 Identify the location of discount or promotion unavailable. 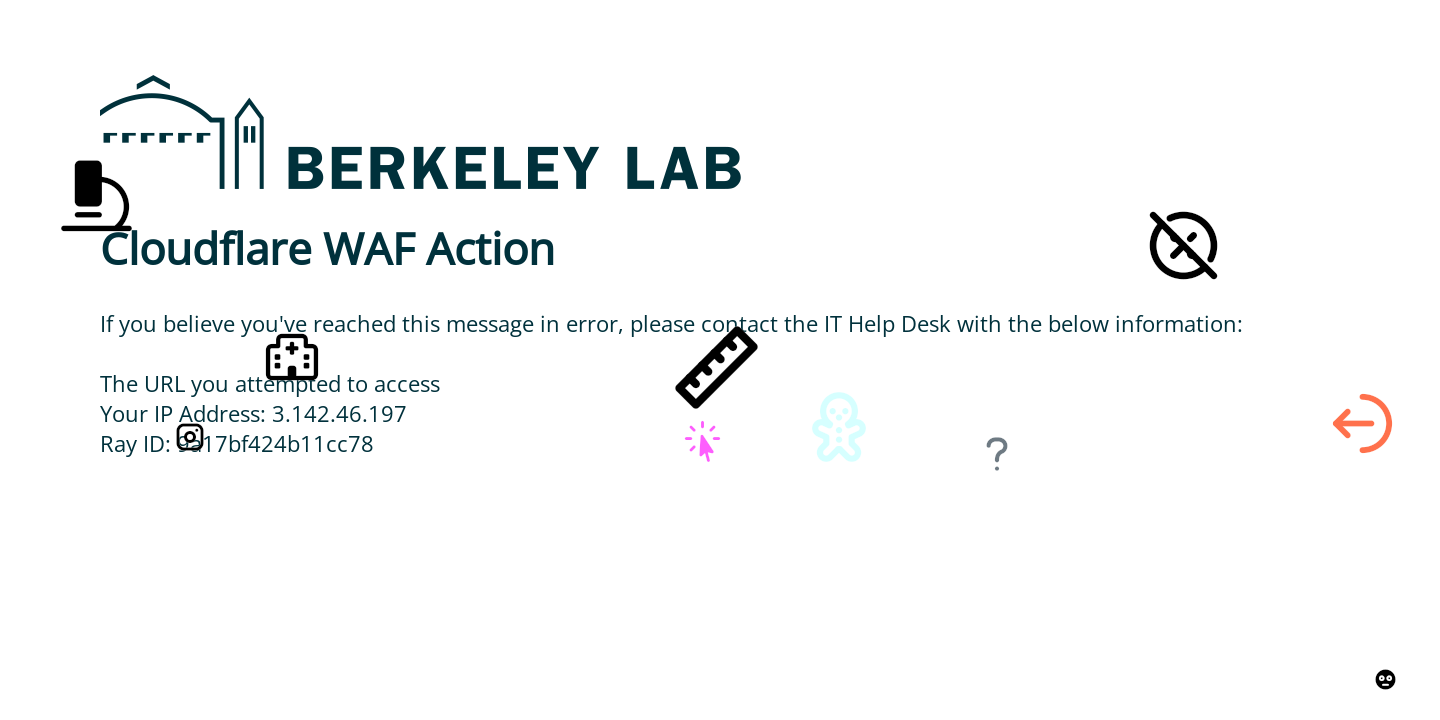
(1183, 245).